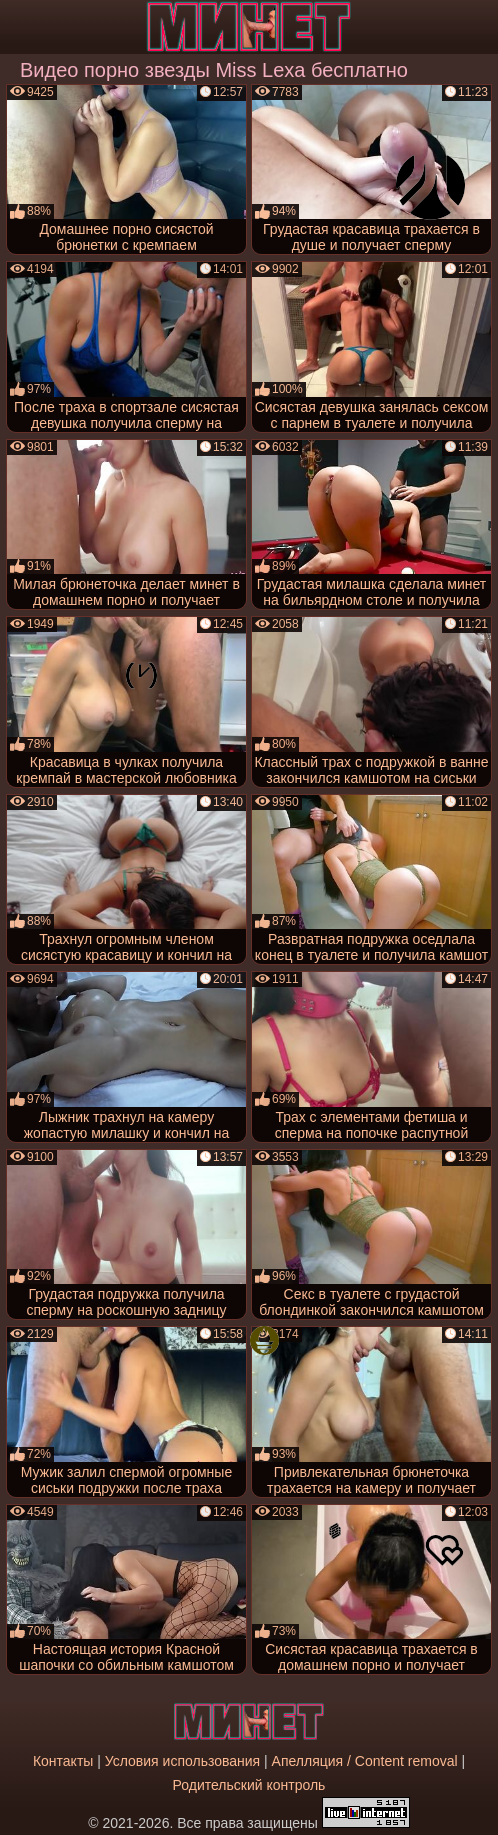 This screenshot has height=1835, width=498. I want to click on view liked or favorited items, so click(444, 1550).